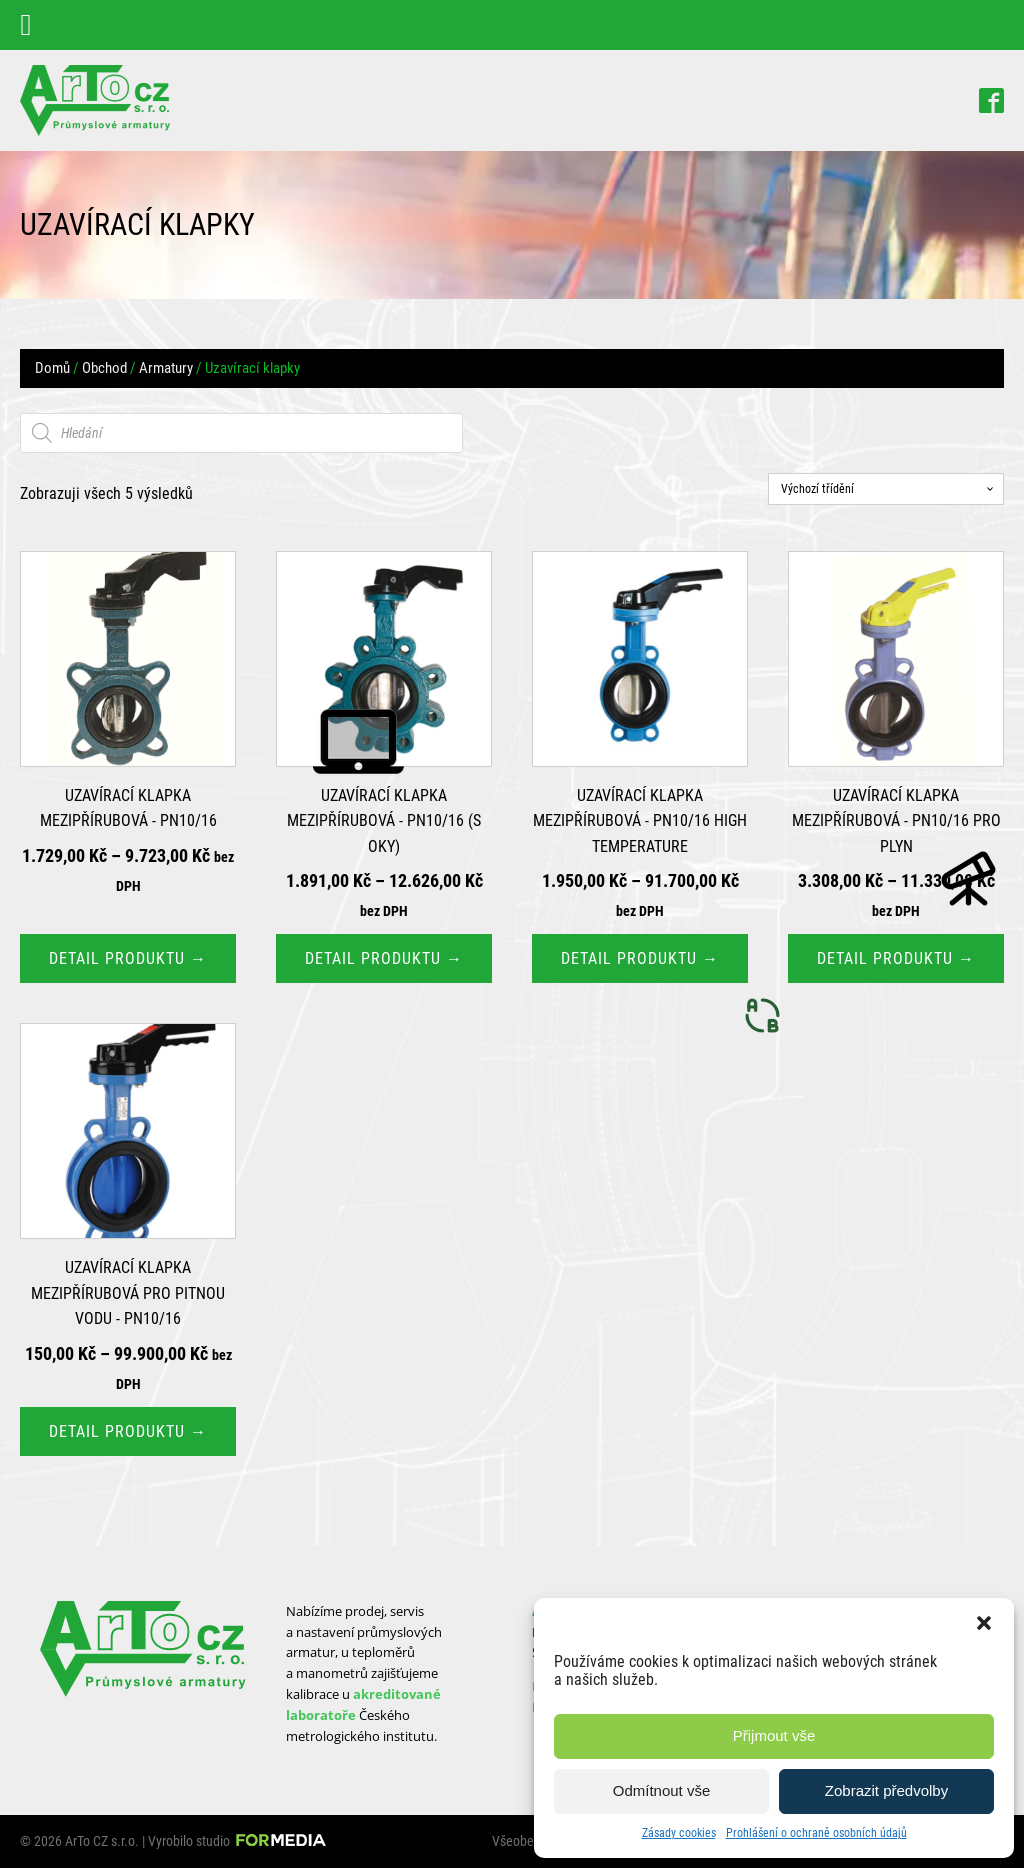 This screenshot has width=1024, height=1868. Describe the element at coordinates (358, 743) in the screenshot. I see `switch to desktop or laptop view` at that location.